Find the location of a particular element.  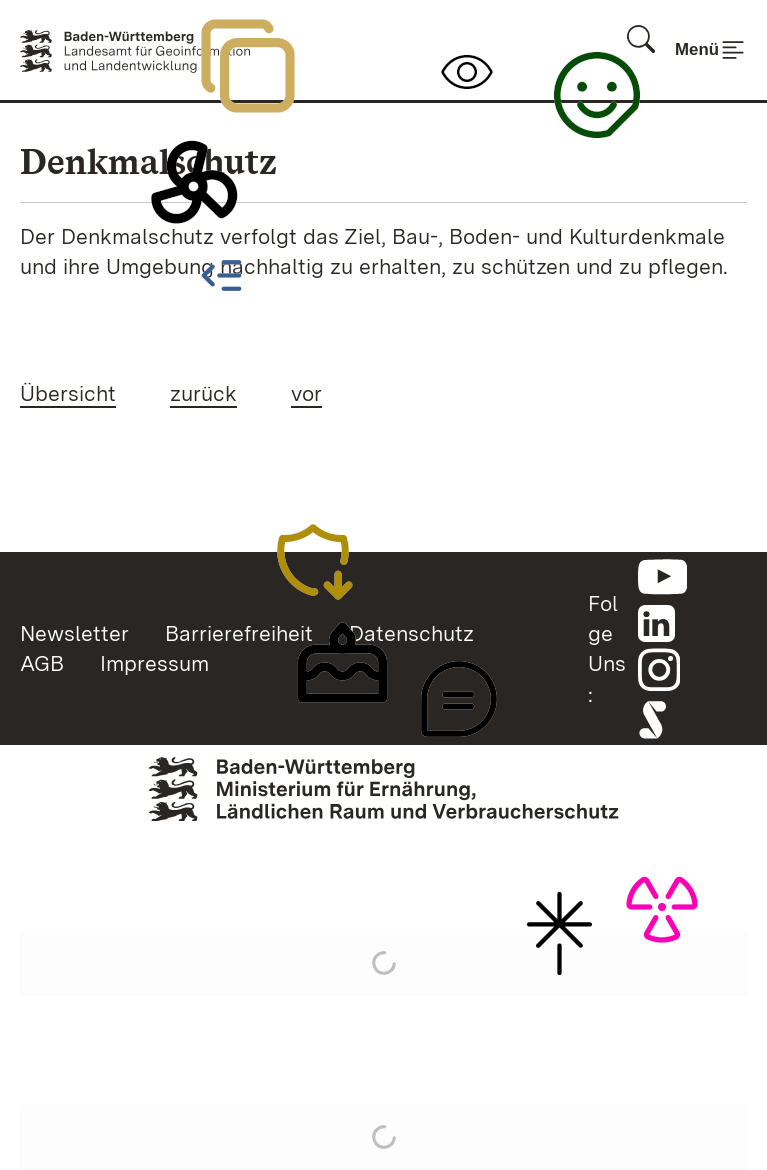

open chat or messaging is located at coordinates (457, 700).